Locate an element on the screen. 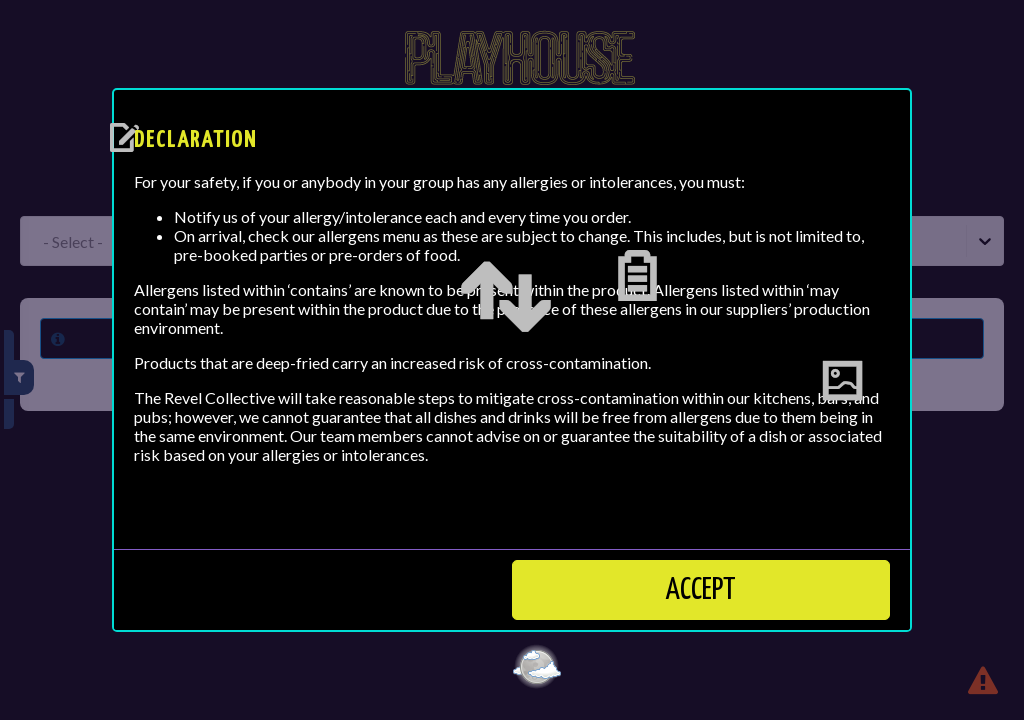 The width and height of the screenshot is (1024, 720). sync or refresh email inbox is located at coordinates (506, 300).